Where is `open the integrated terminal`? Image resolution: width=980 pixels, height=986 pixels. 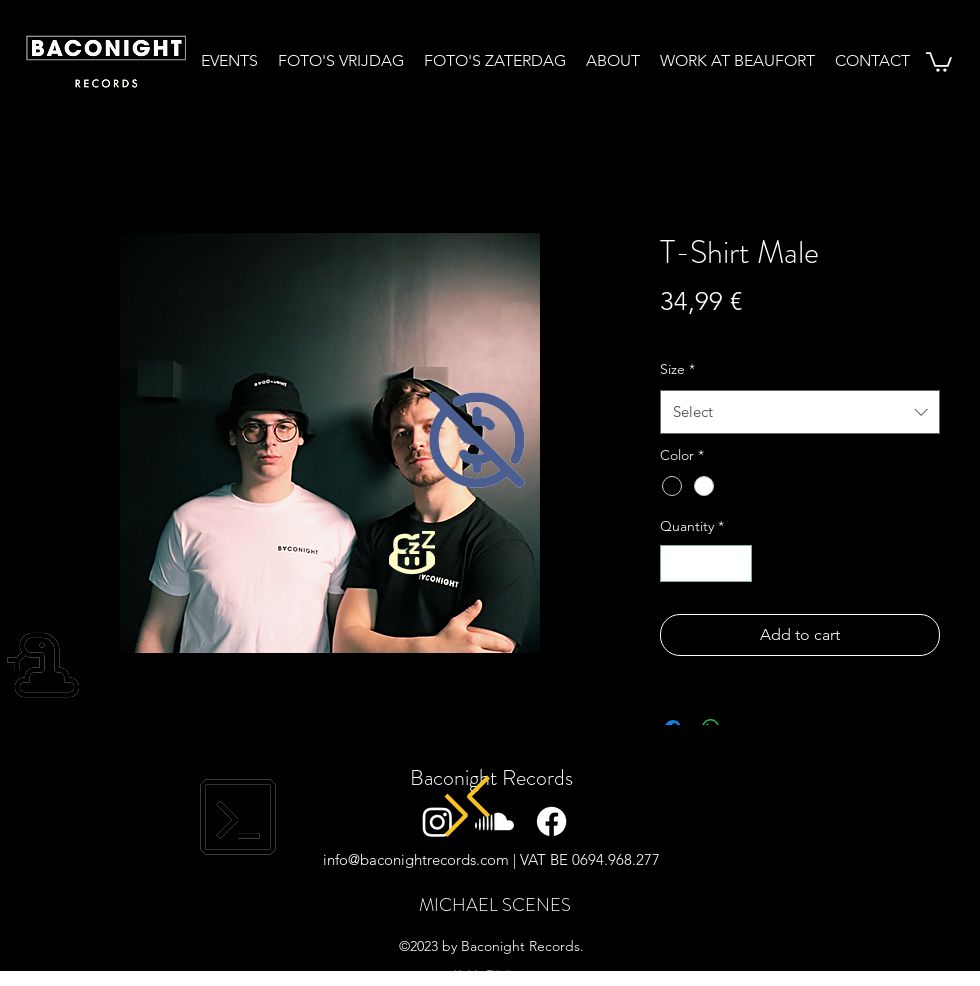 open the integrated terminal is located at coordinates (238, 817).